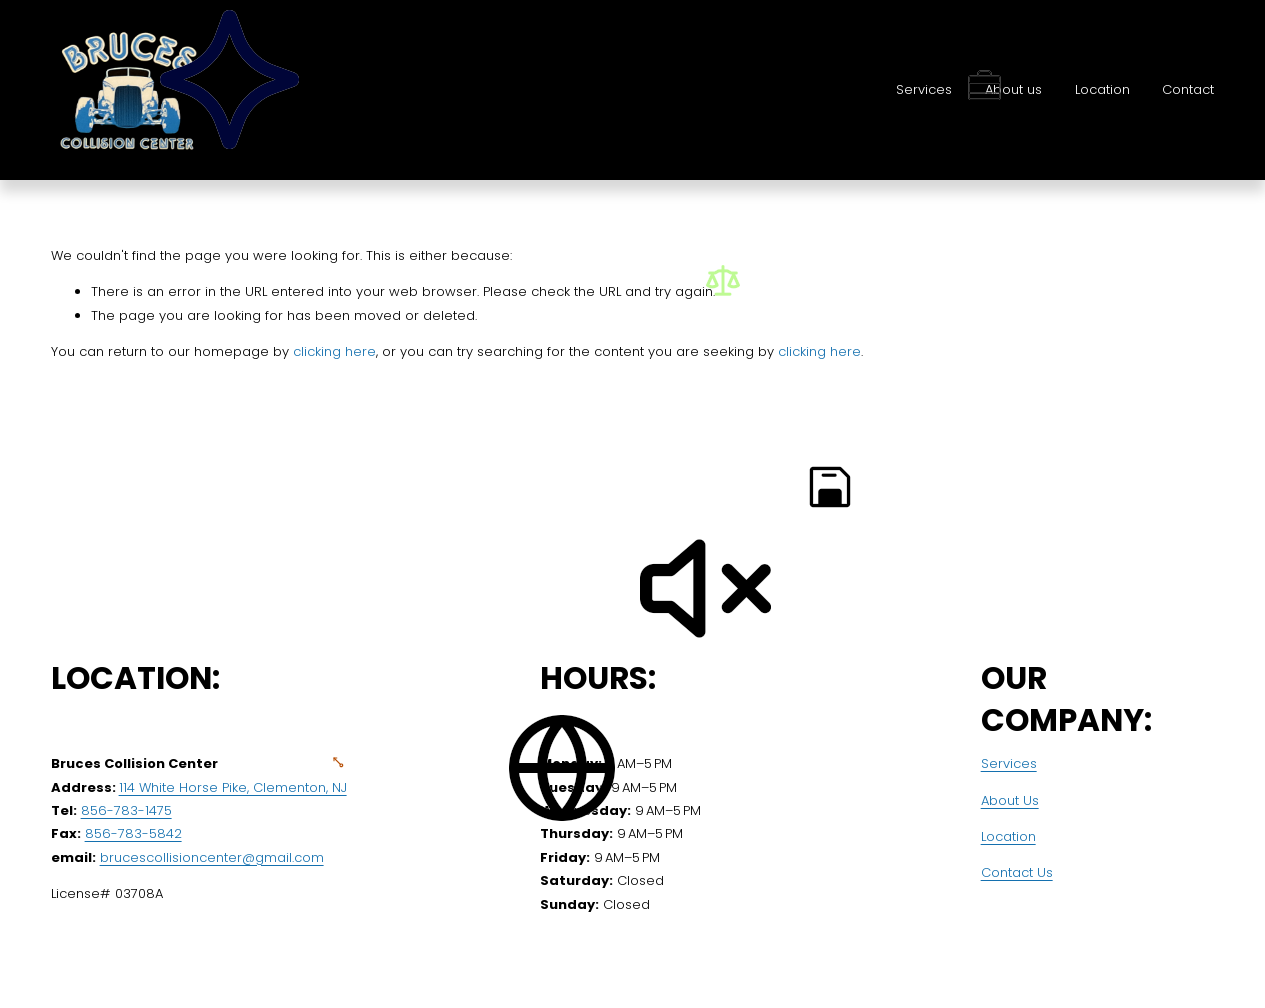 The width and height of the screenshot is (1265, 1008). I want to click on view license or legal information, so click(723, 282).